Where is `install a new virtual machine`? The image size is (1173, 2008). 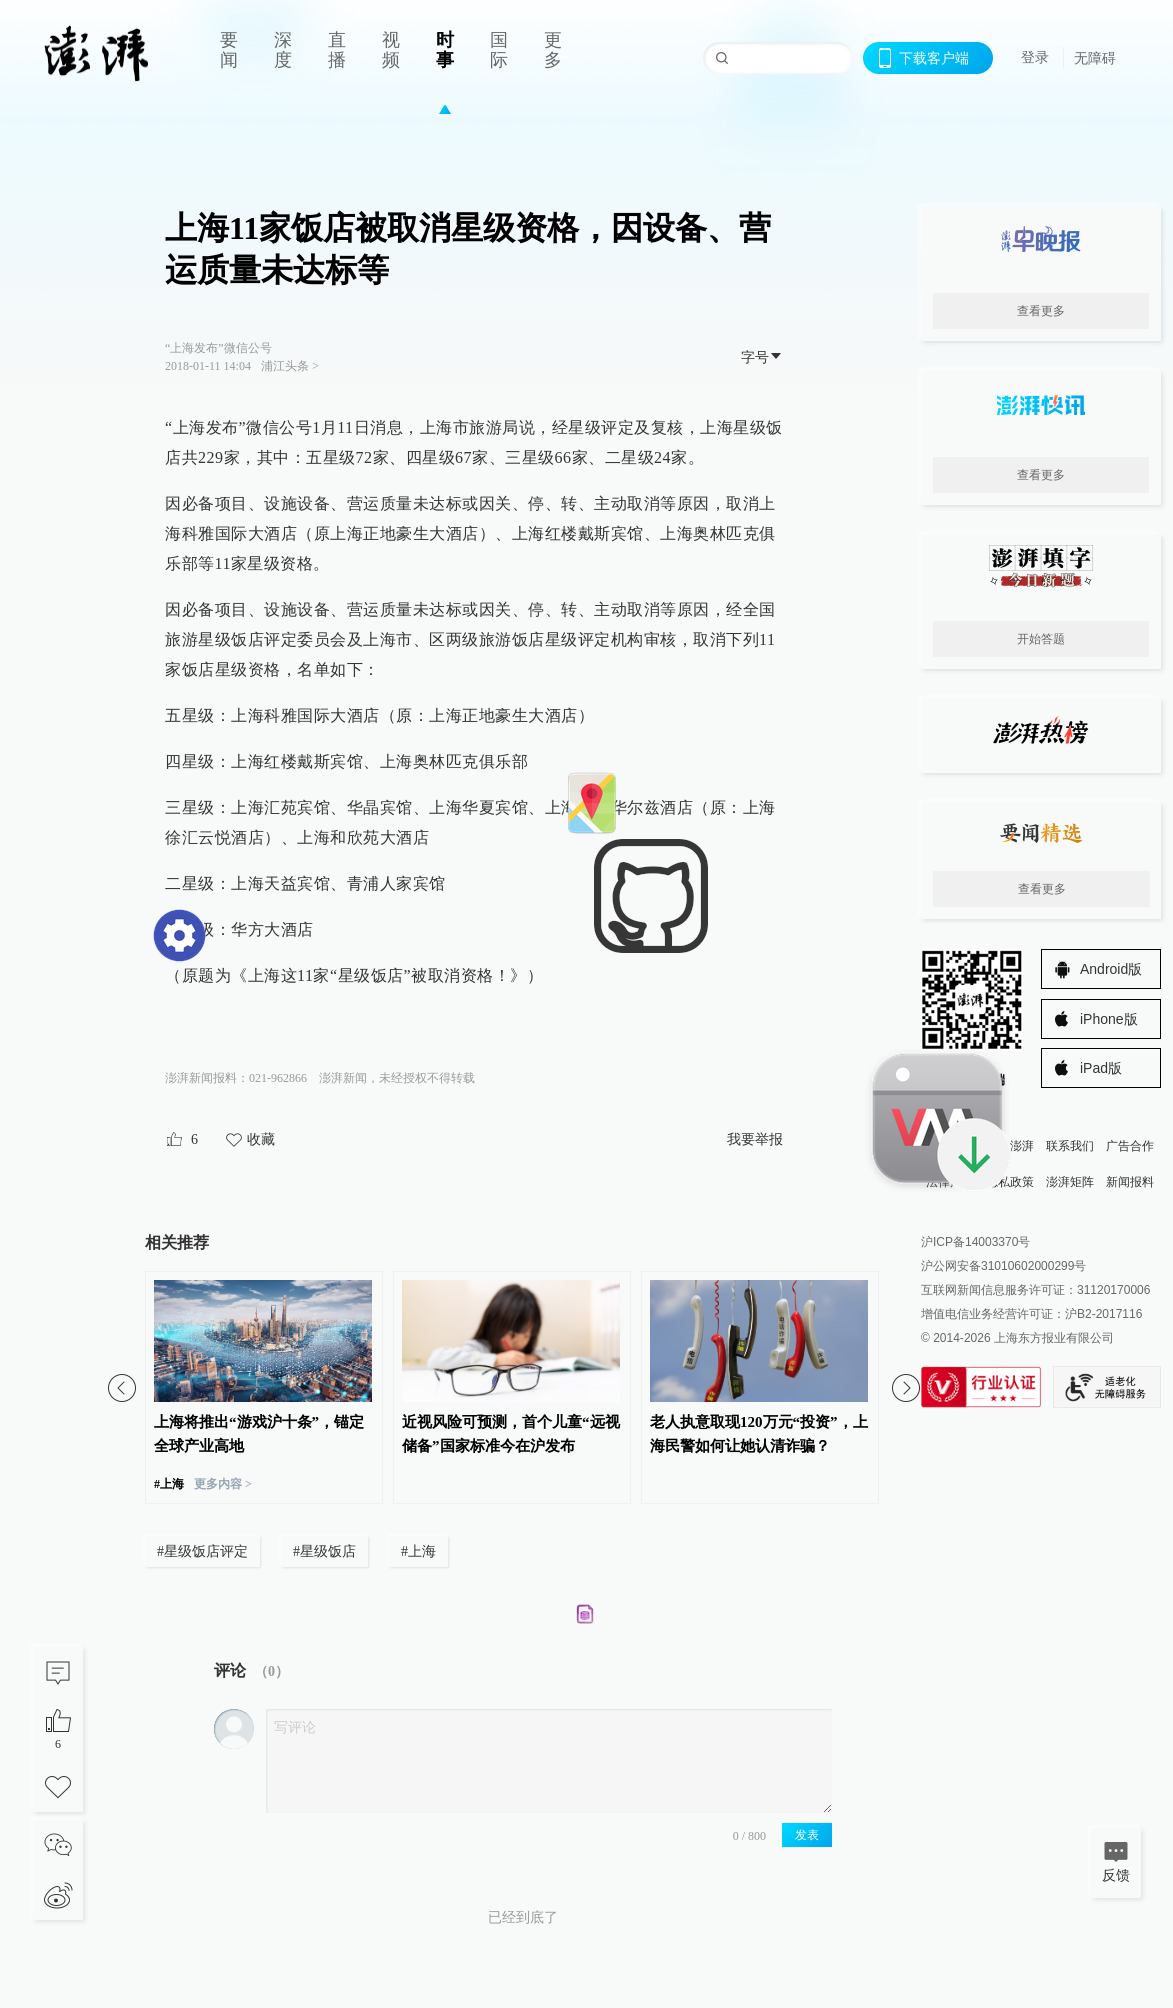 install a new virtual machine is located at coordinates (938, 1120).